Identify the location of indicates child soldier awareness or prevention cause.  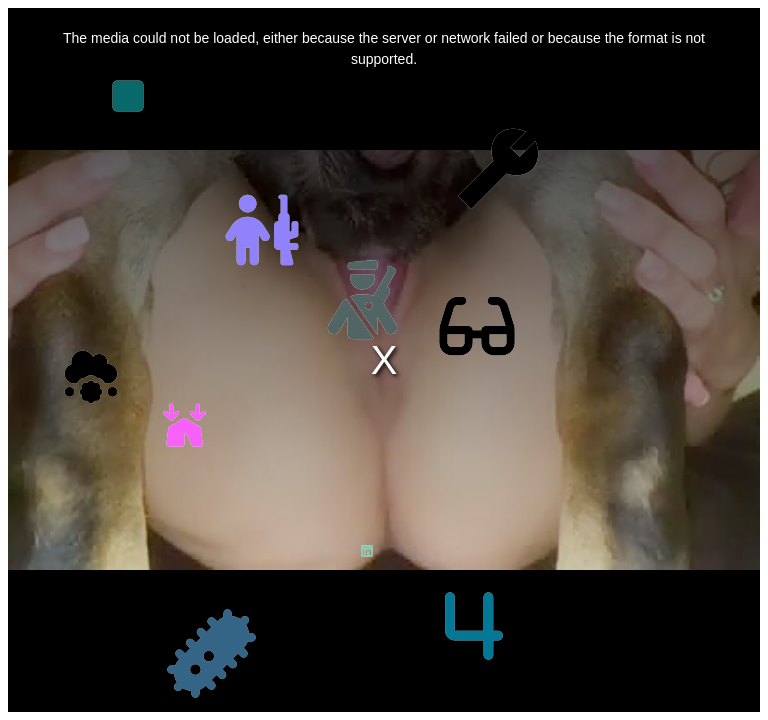
(263, 230).